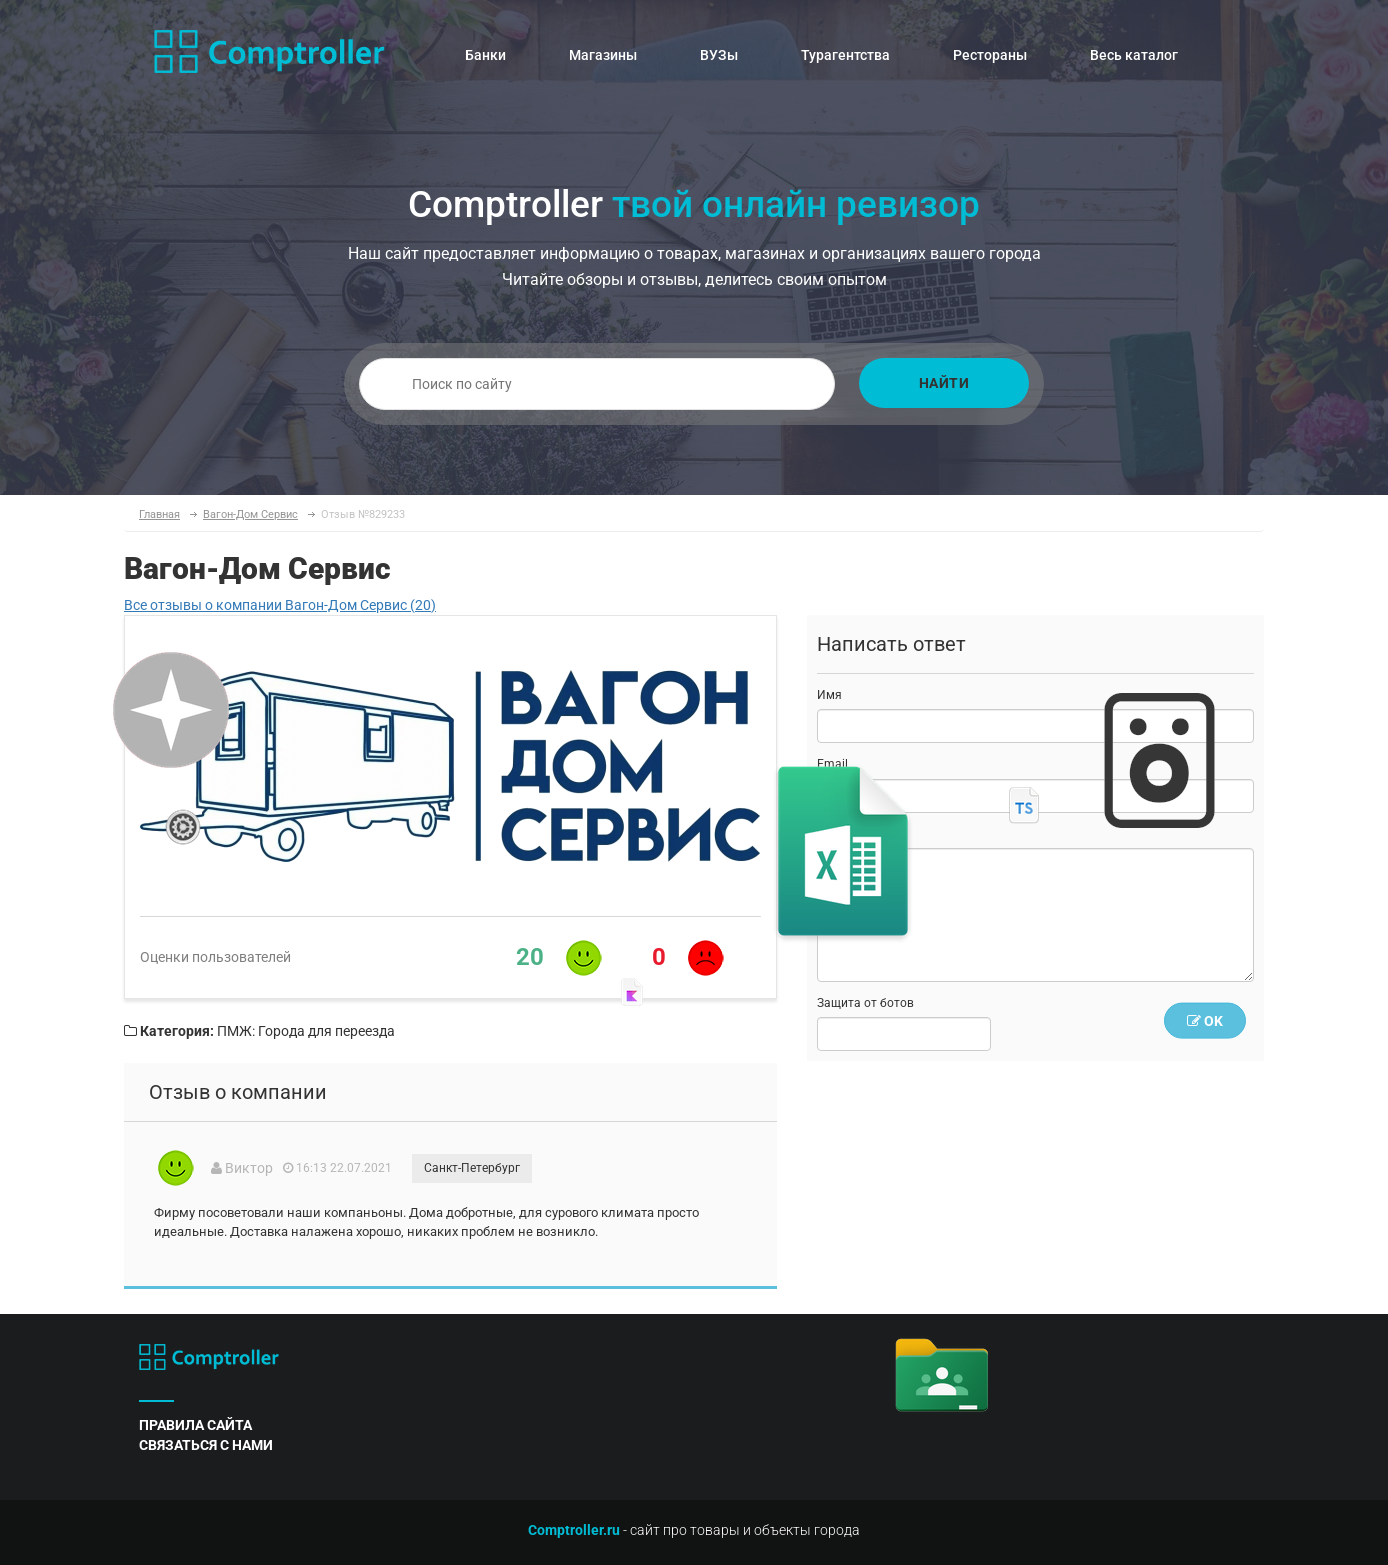  Describe the element at coordinates (171, 710) in the screenshot. I see `remove trust status from a bluetooth device` at that location.